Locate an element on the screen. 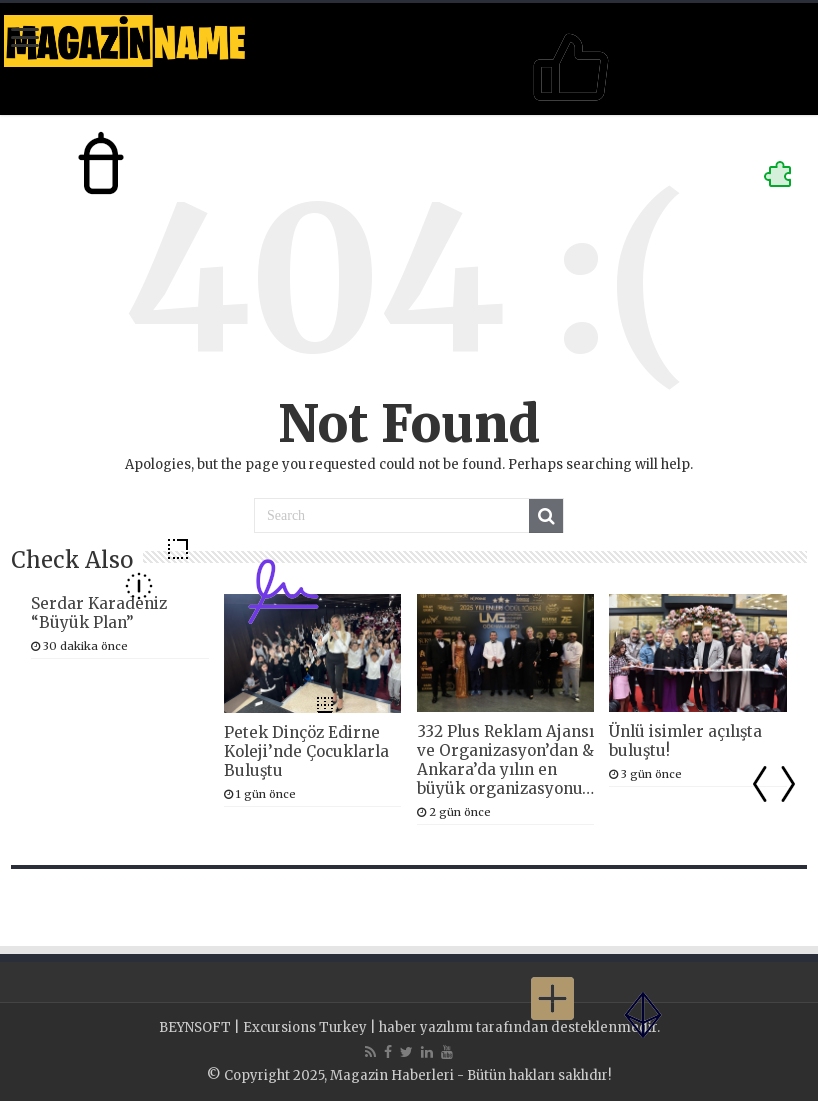 The image size is (818, 1101). view additional information or details is located at coordinates (139, 586).